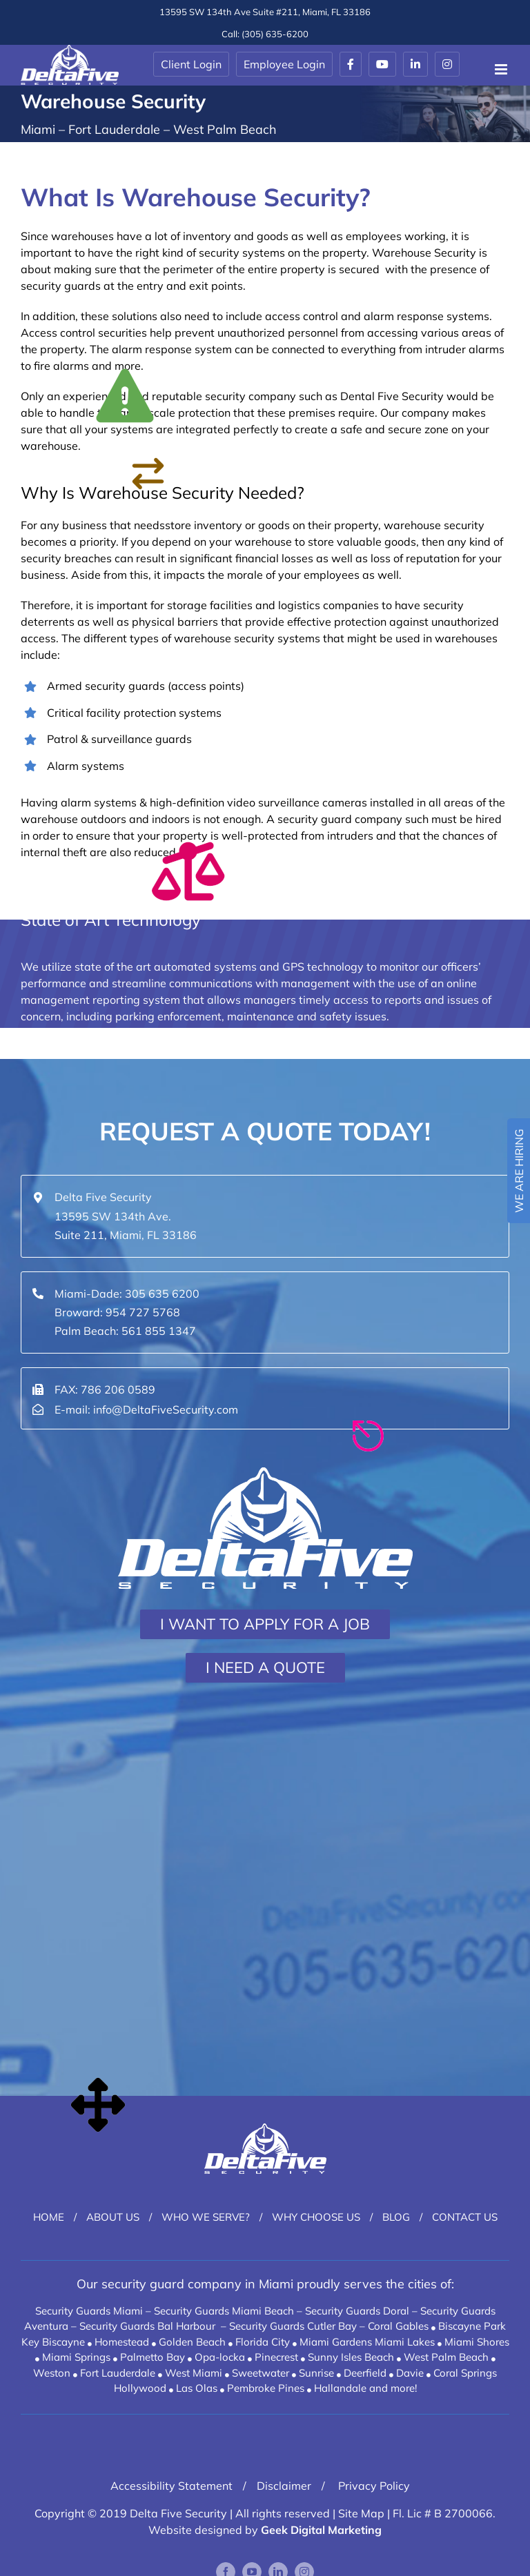 The width and height of the screenshot is (530, 2576). What do you see at coordinates (148, 473) in the screenshot?
I see `swap or exchange items` at bounding box center [148, 473].